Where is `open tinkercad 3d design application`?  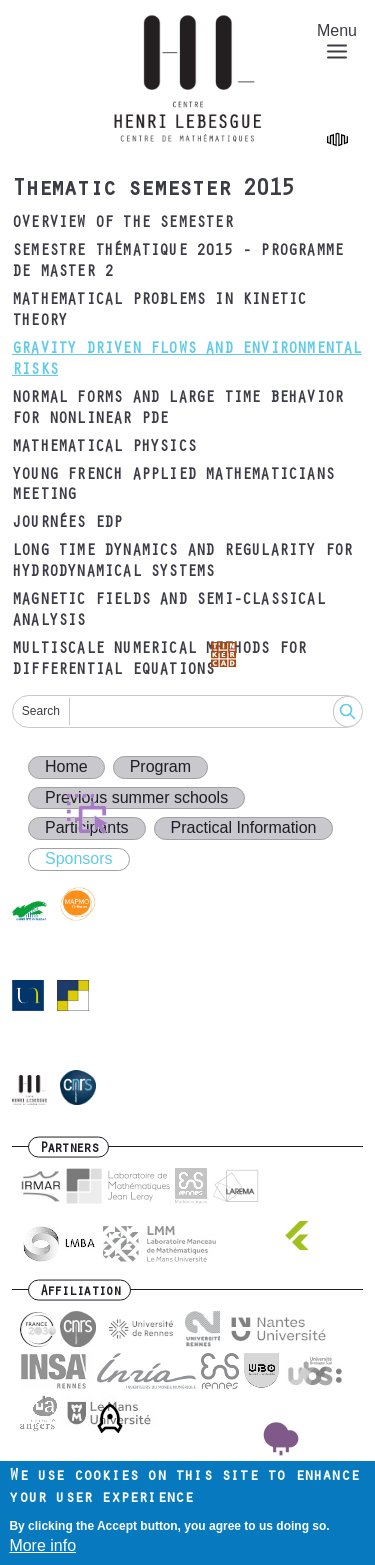
open tinkercad 3d design application is located at coordinates (223, 654).